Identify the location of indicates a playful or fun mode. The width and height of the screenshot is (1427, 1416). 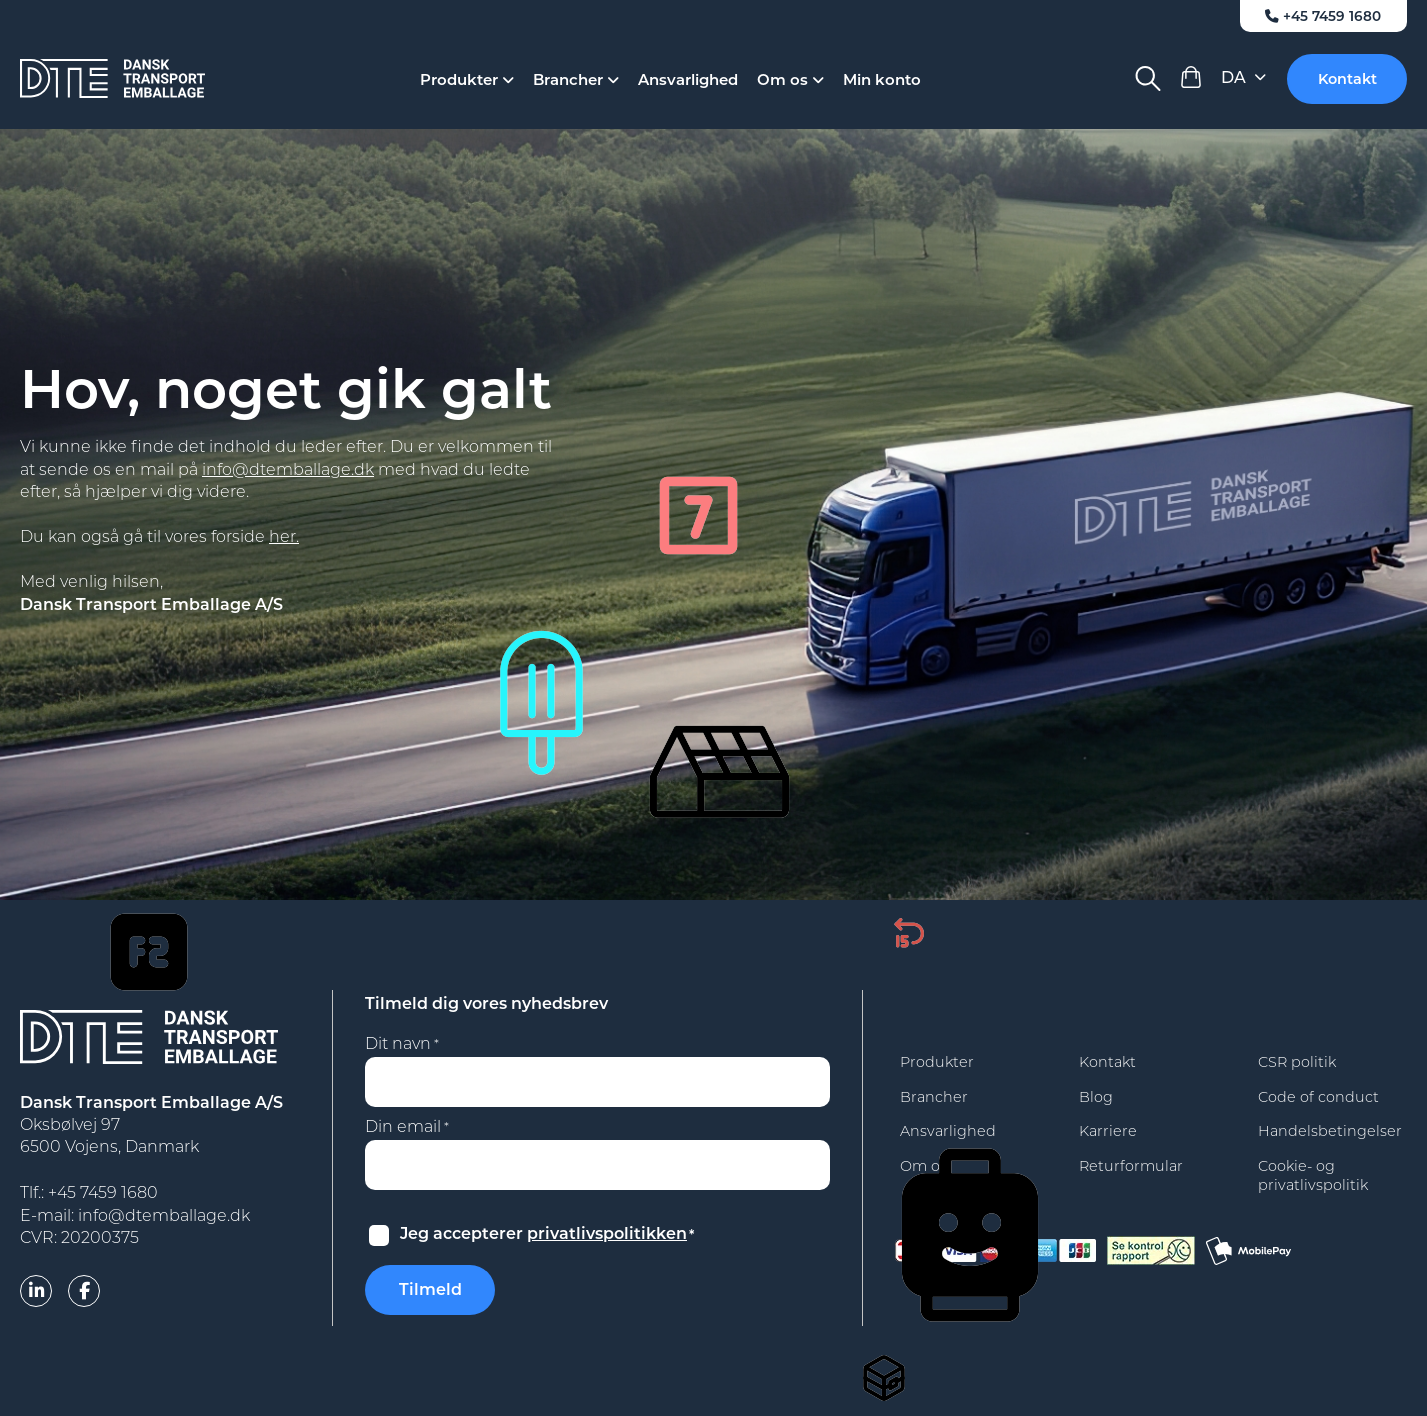
(970, 1235).